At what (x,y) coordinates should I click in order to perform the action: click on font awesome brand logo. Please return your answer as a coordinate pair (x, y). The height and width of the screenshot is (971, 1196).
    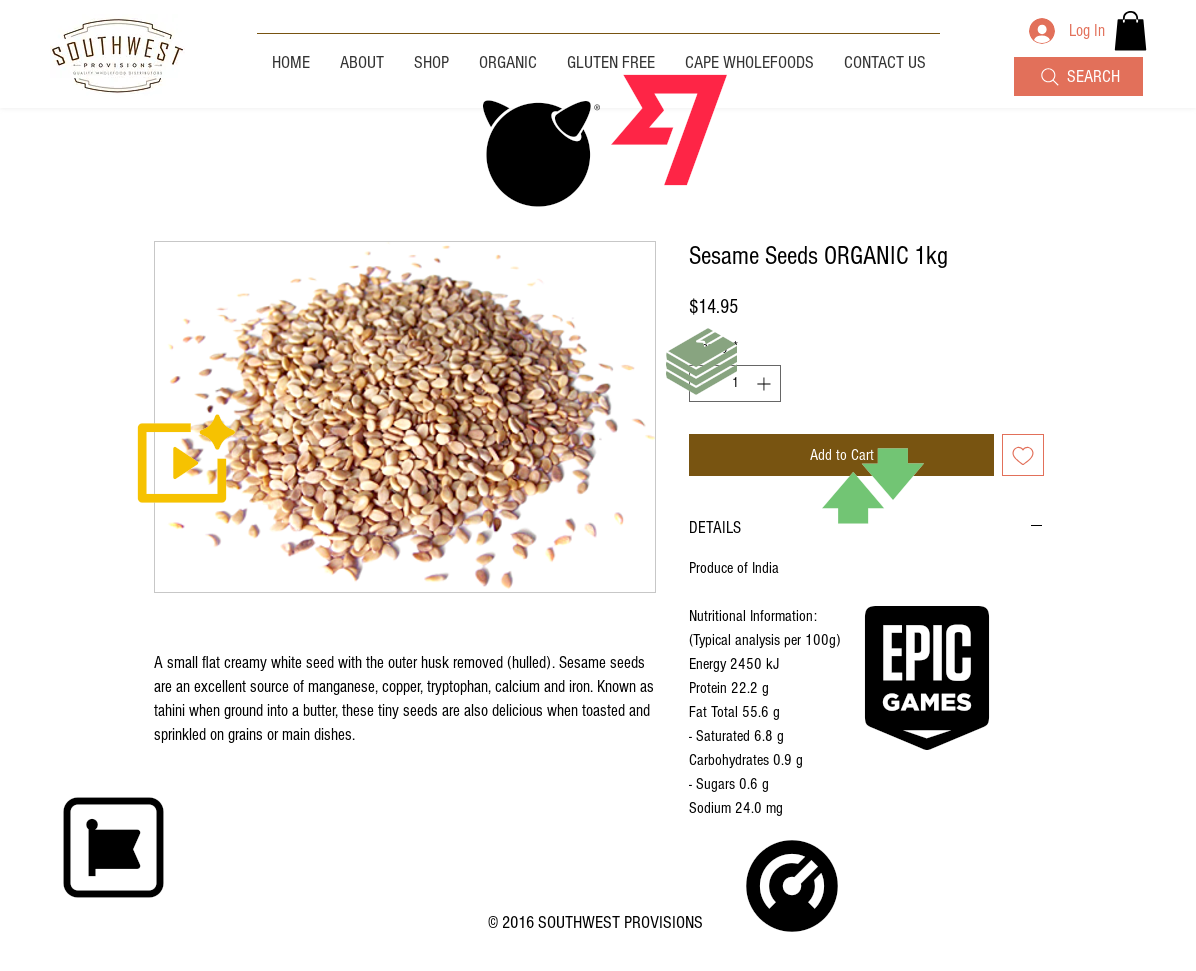
    Looking at the image, I should click on (113, 847).